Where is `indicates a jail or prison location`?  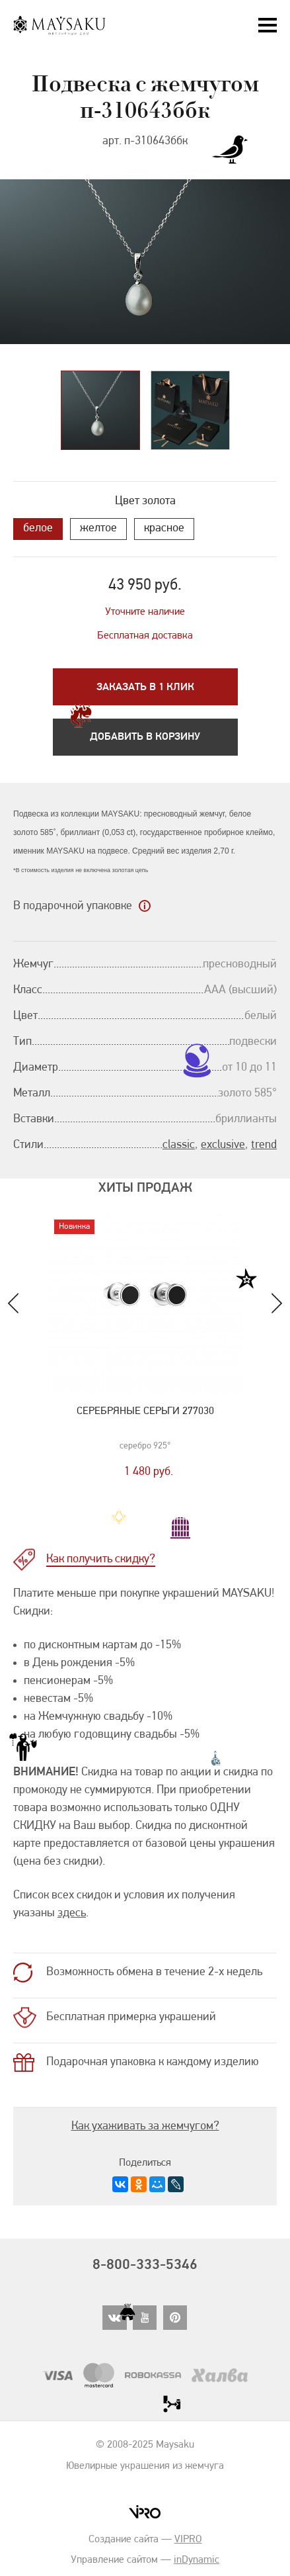
indicates a jail or prison location is located at coordinates (180, 1528).